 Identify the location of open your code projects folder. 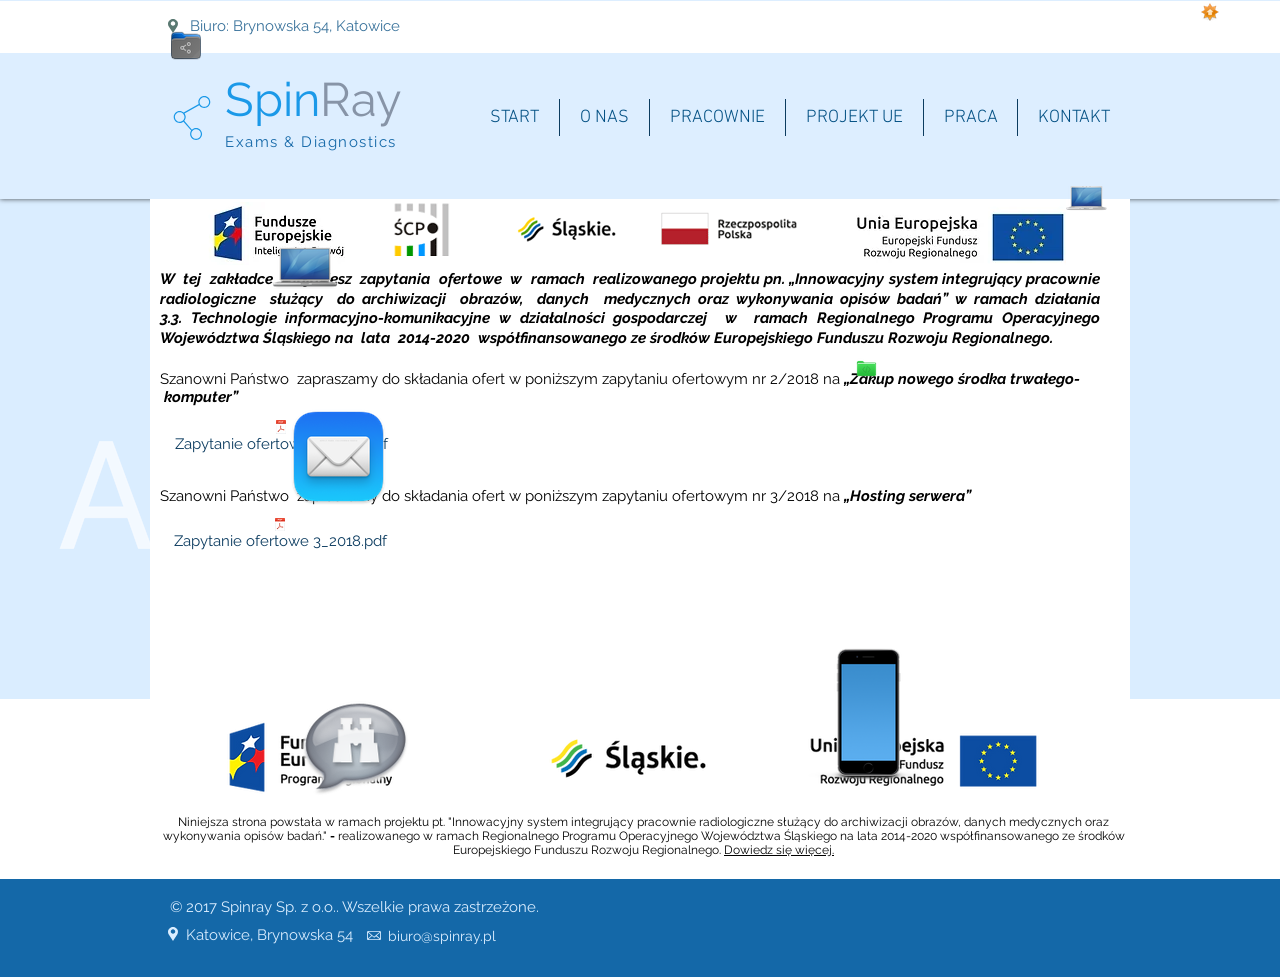
(866, 368).